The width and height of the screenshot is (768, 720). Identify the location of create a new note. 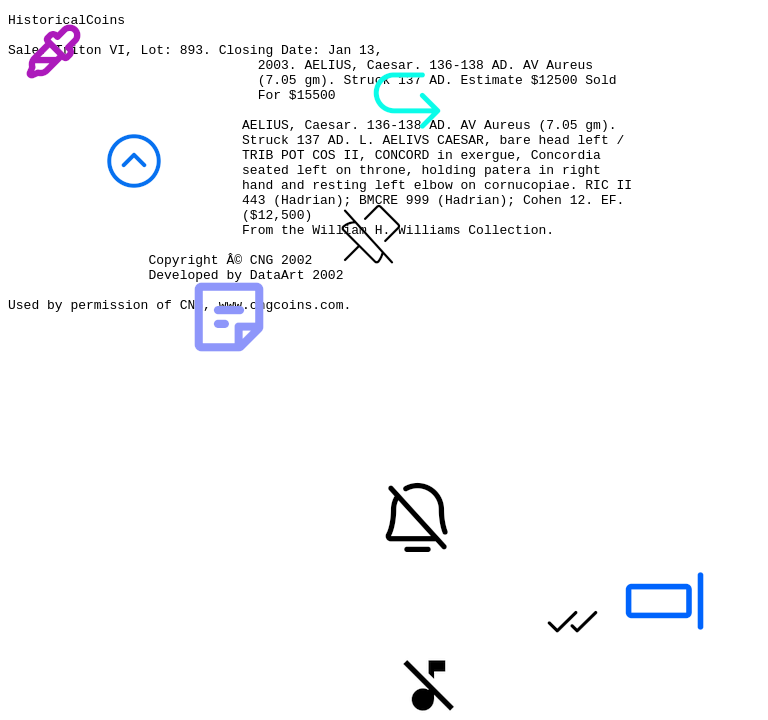
(229, 317).